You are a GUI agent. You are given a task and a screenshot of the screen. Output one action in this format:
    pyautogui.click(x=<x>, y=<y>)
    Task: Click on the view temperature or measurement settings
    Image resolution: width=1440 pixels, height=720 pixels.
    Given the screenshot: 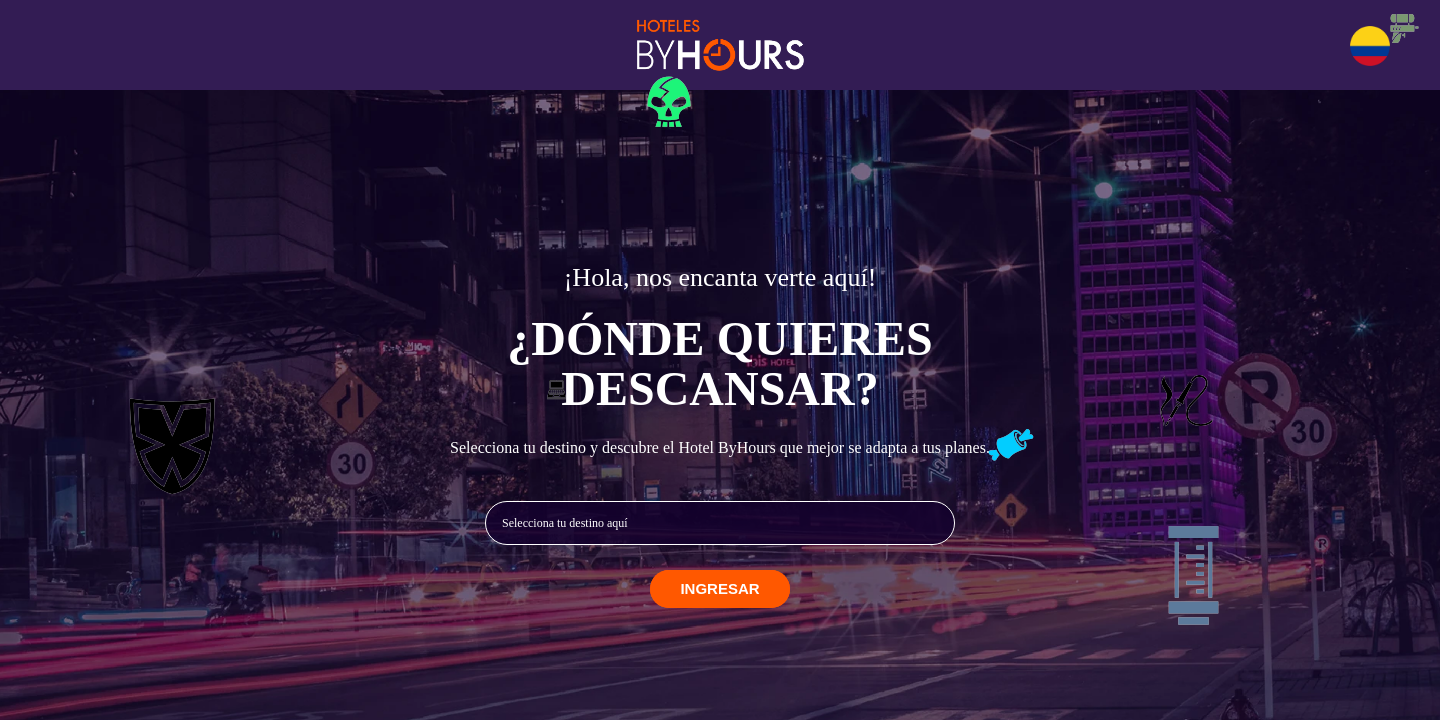 What is the action you would take?
    pyautogui.click(x=1194, y=575)
    